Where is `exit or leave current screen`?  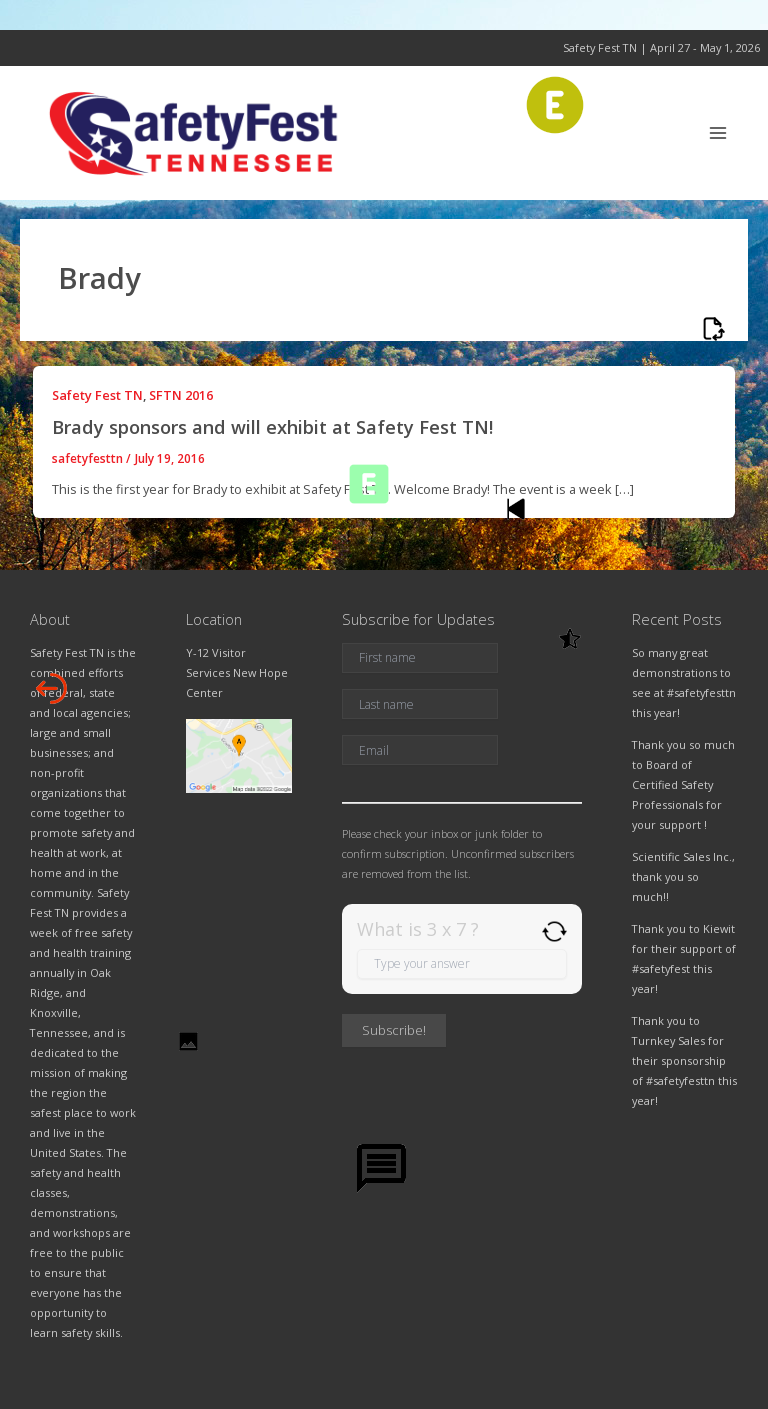
exit or leave current screen is located at coordinates (51, 688).